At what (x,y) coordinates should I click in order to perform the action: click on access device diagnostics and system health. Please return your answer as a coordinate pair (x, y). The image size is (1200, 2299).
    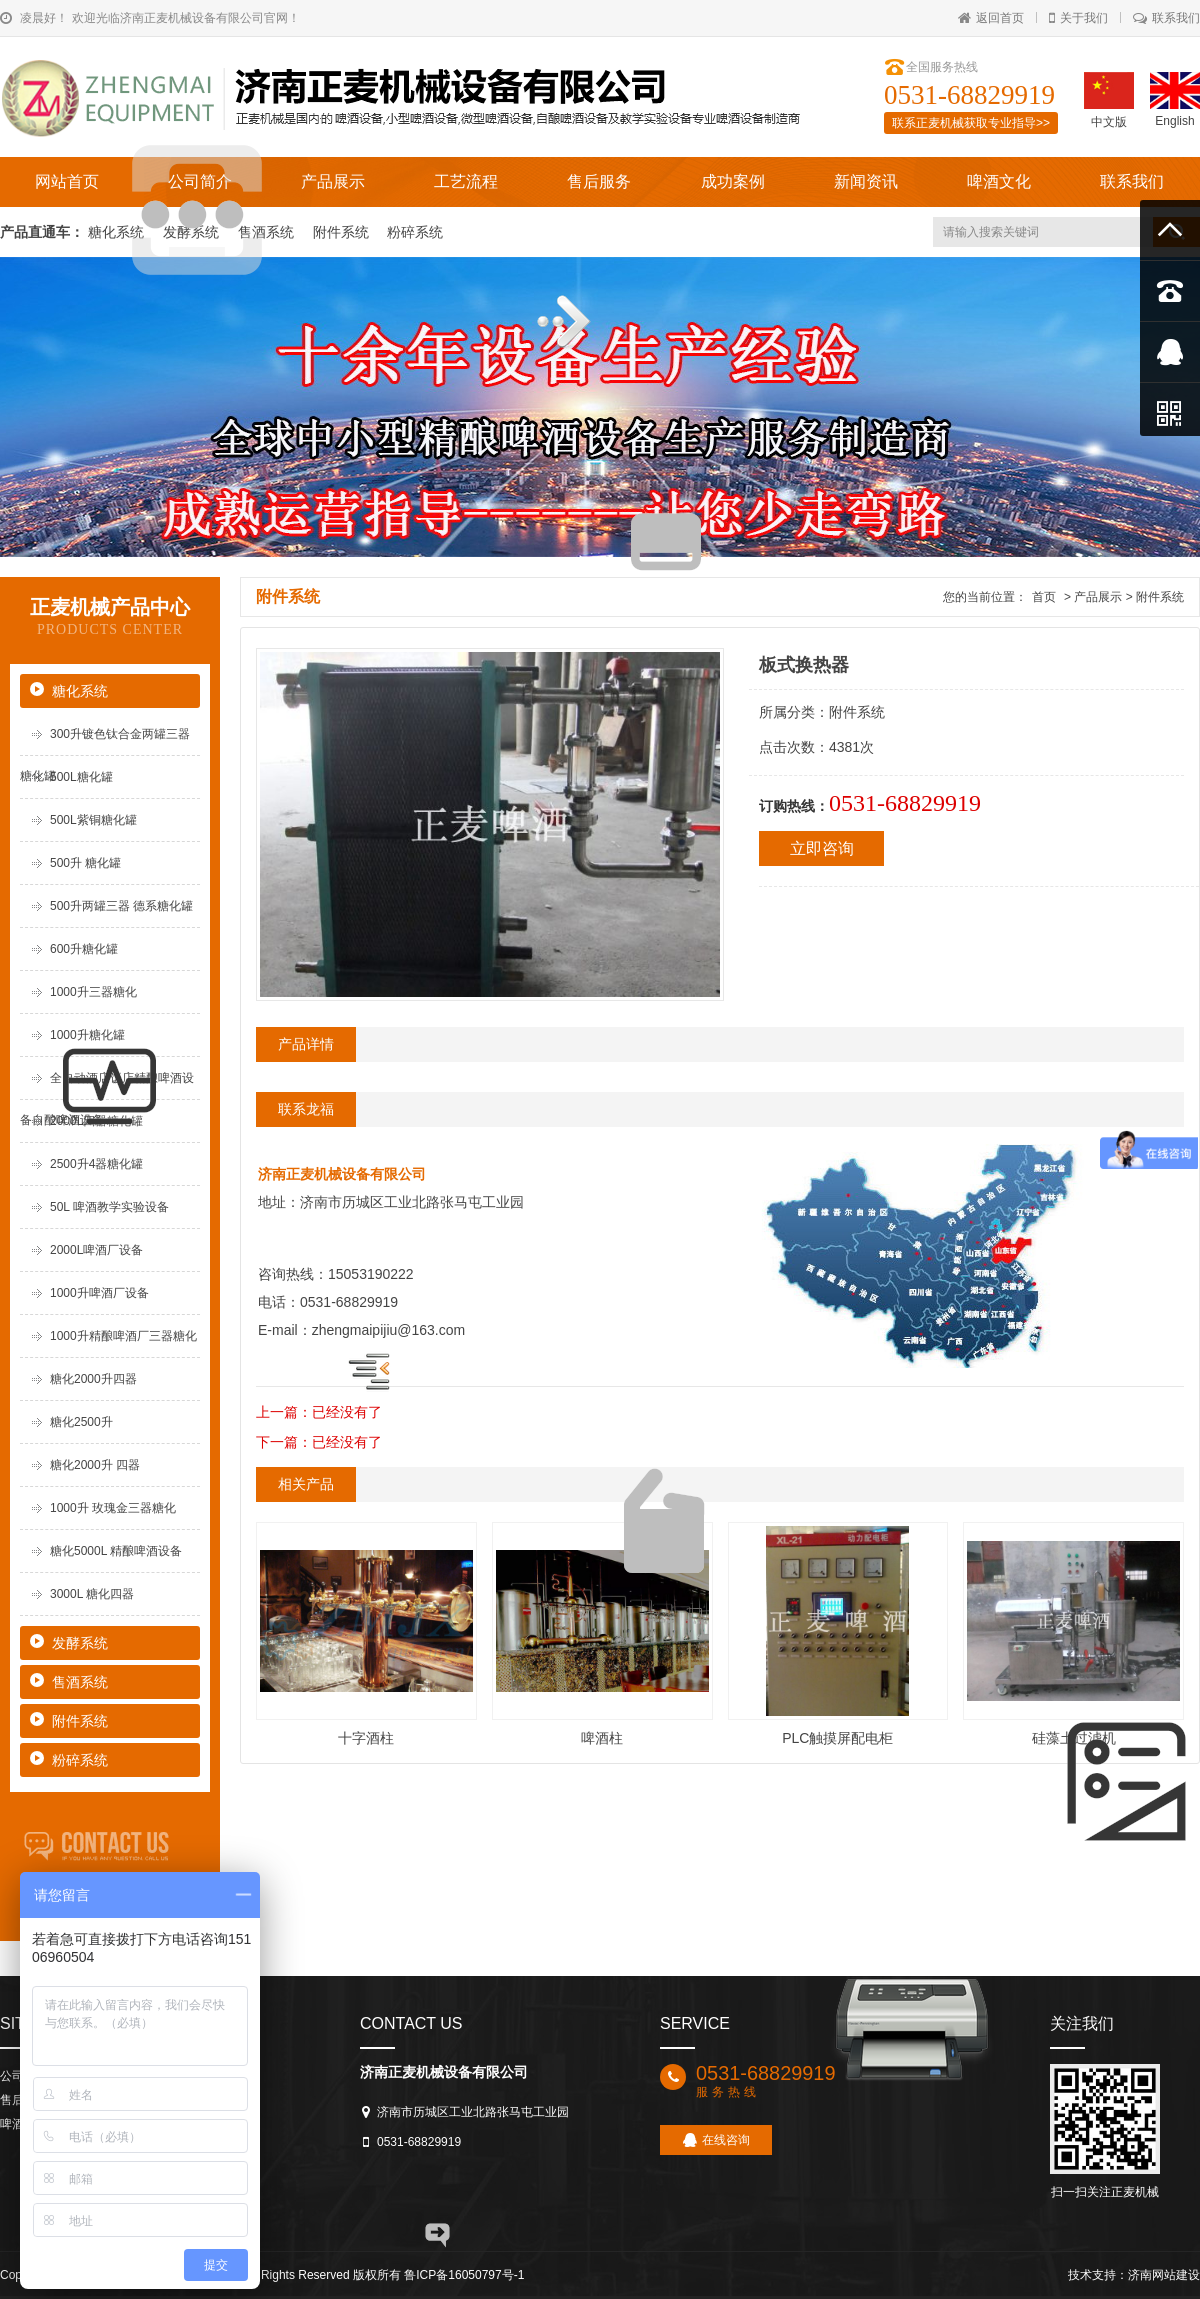
    Looking at the image, I should click on (109, 1083).